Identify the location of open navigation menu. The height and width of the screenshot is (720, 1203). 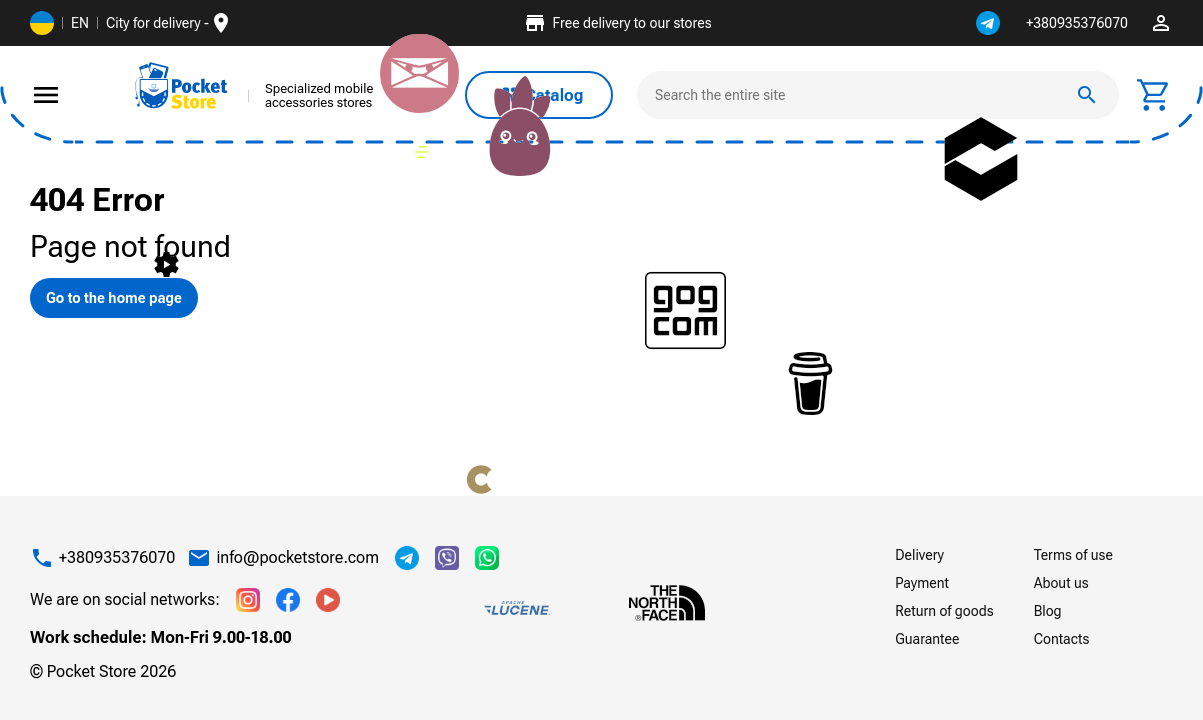
(422, 152).